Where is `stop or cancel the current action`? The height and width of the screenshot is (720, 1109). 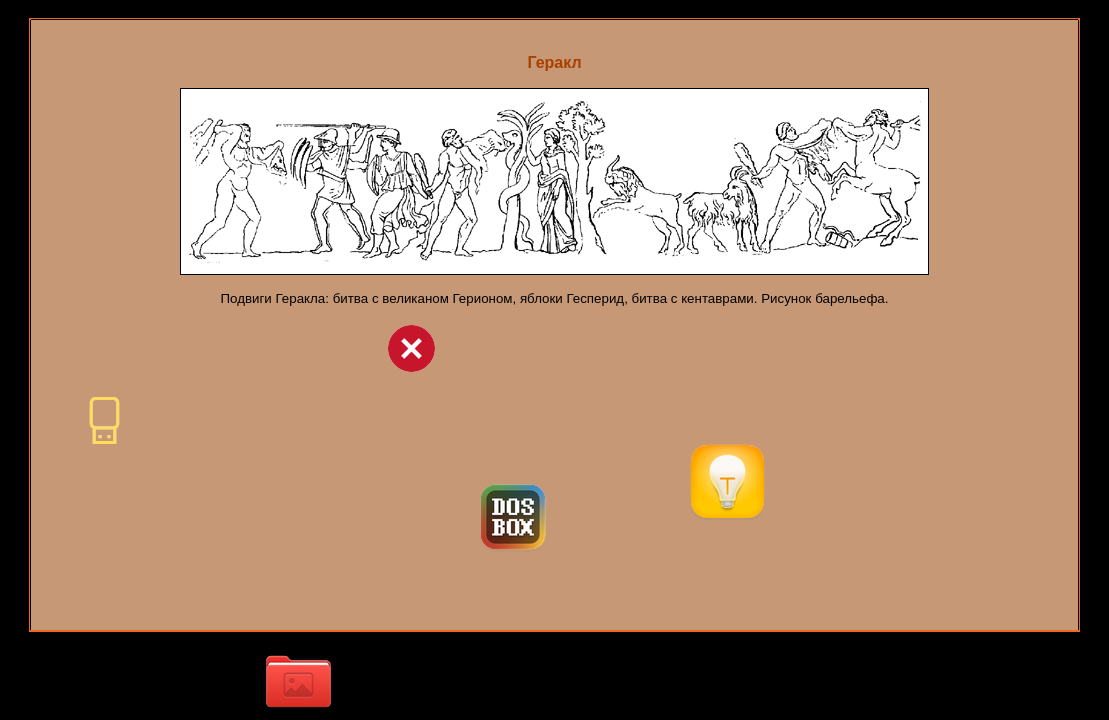 stop or cancel the current action is located at coordinates (411, 348).